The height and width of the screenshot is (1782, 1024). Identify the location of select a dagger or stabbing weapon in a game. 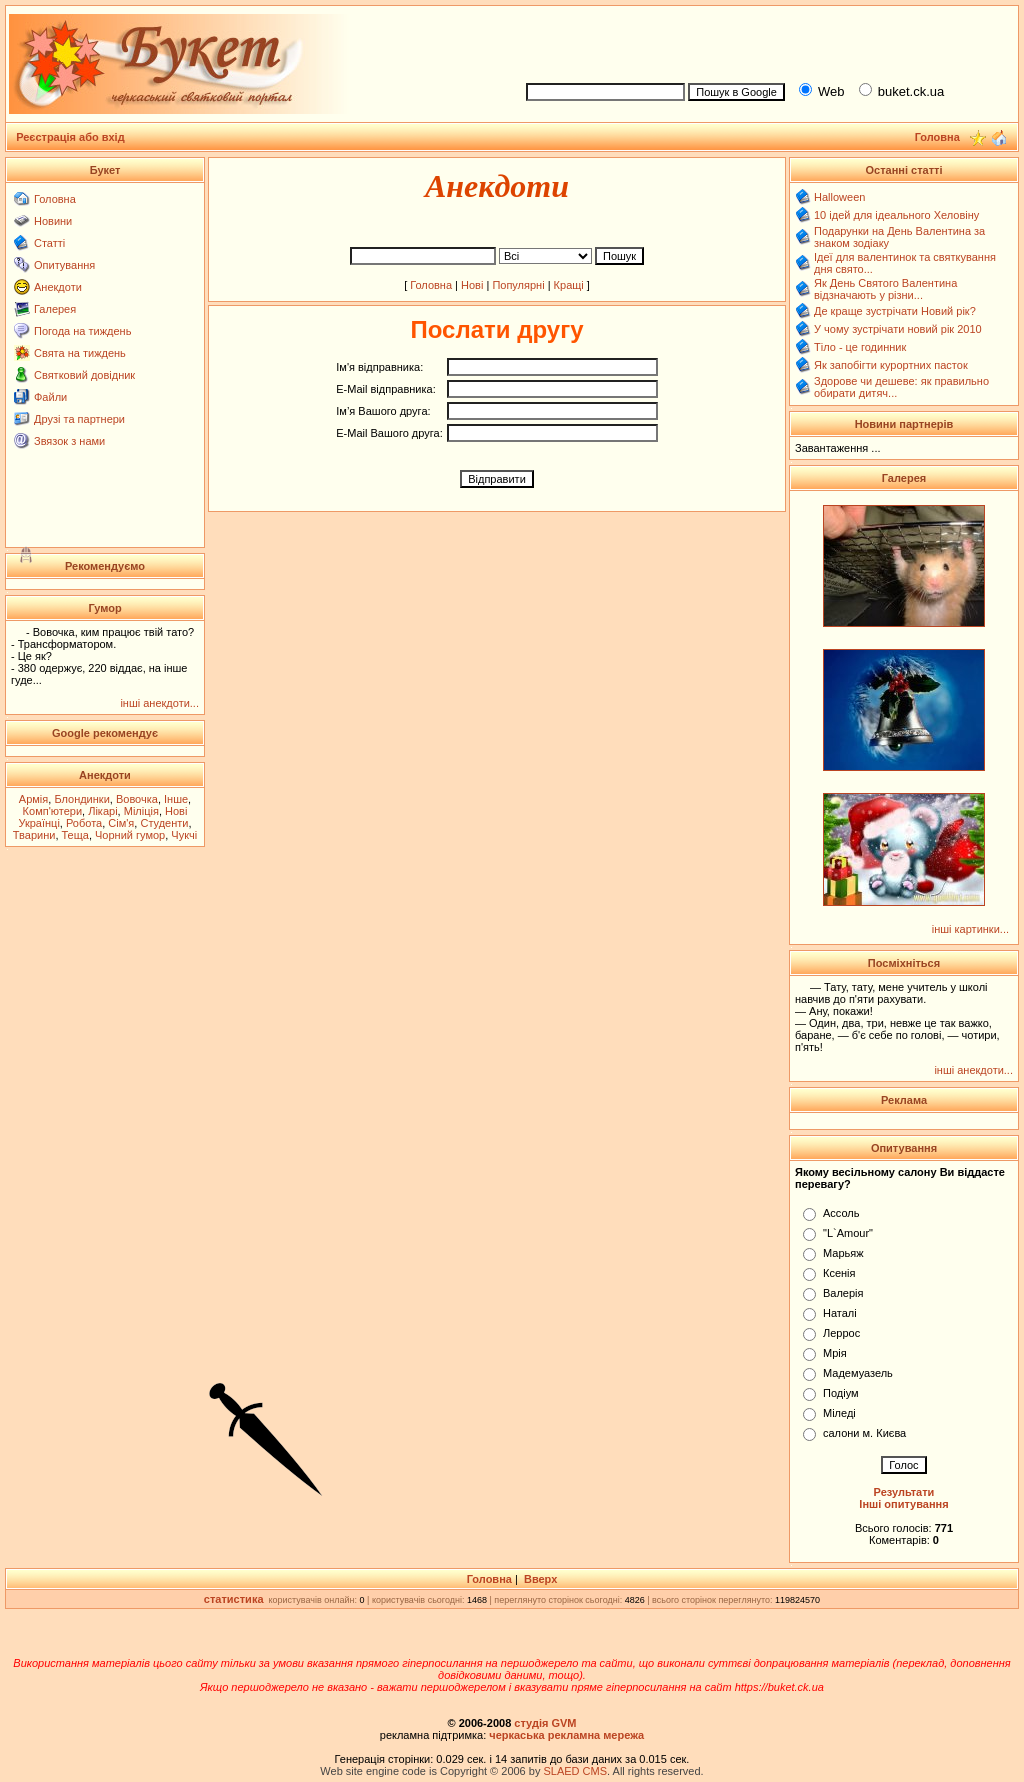
(265, 1439).